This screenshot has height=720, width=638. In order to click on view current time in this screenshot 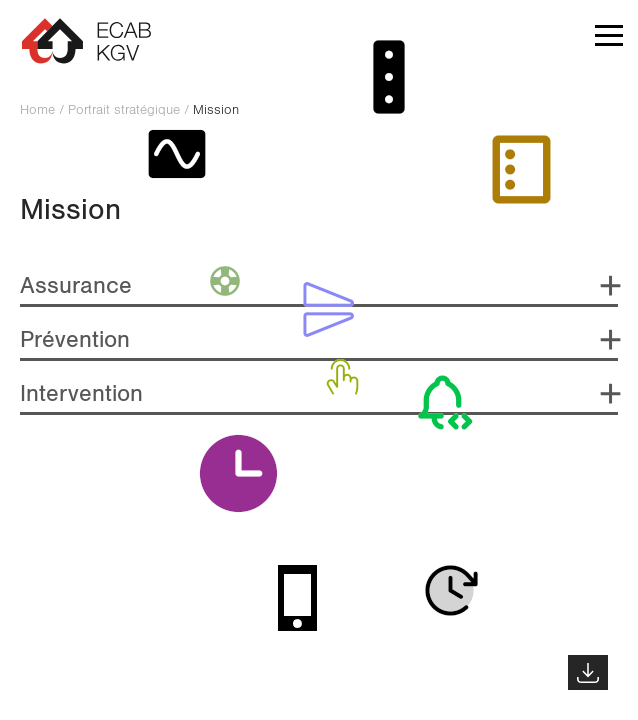, I will do `click(238, 473)`.